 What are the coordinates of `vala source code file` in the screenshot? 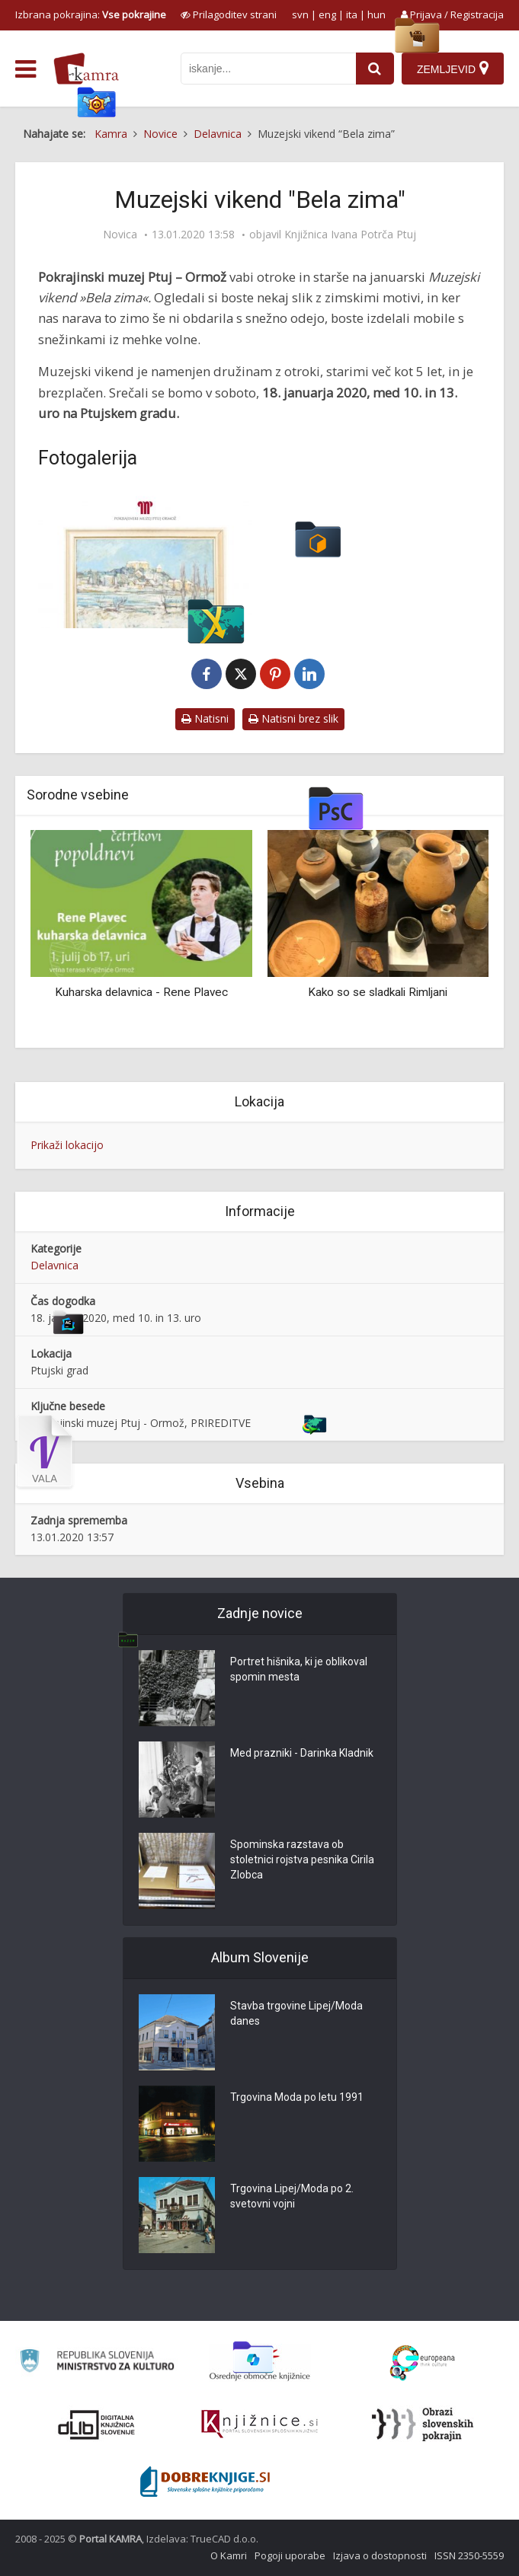 It's located at (44, 1452).